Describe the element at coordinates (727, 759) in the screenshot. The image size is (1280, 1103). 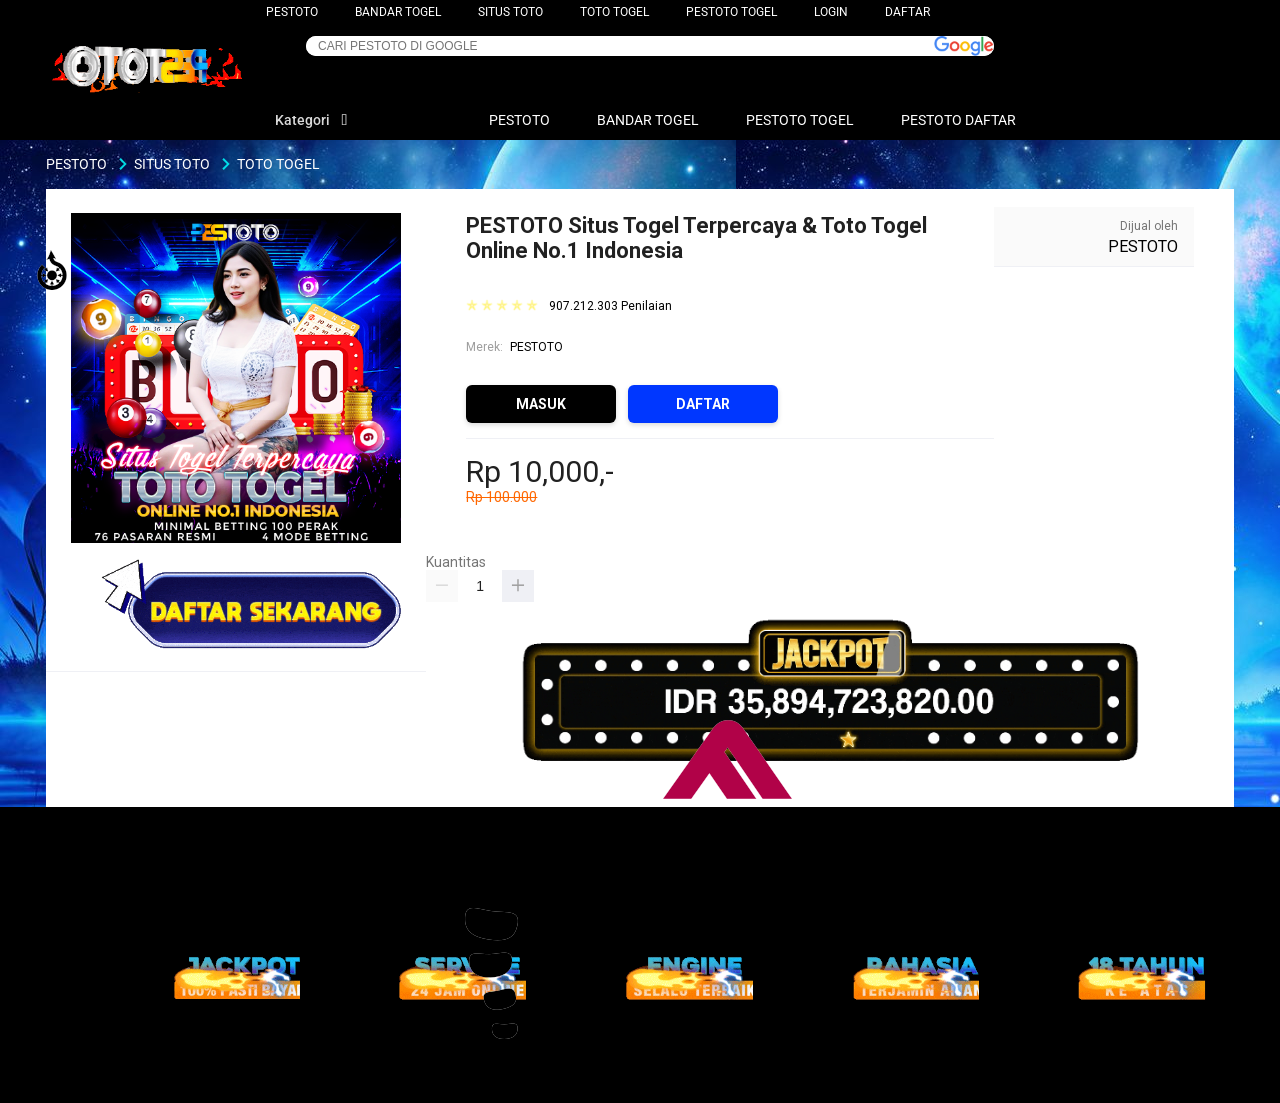
I see `launch THE FINALS game` at that location.